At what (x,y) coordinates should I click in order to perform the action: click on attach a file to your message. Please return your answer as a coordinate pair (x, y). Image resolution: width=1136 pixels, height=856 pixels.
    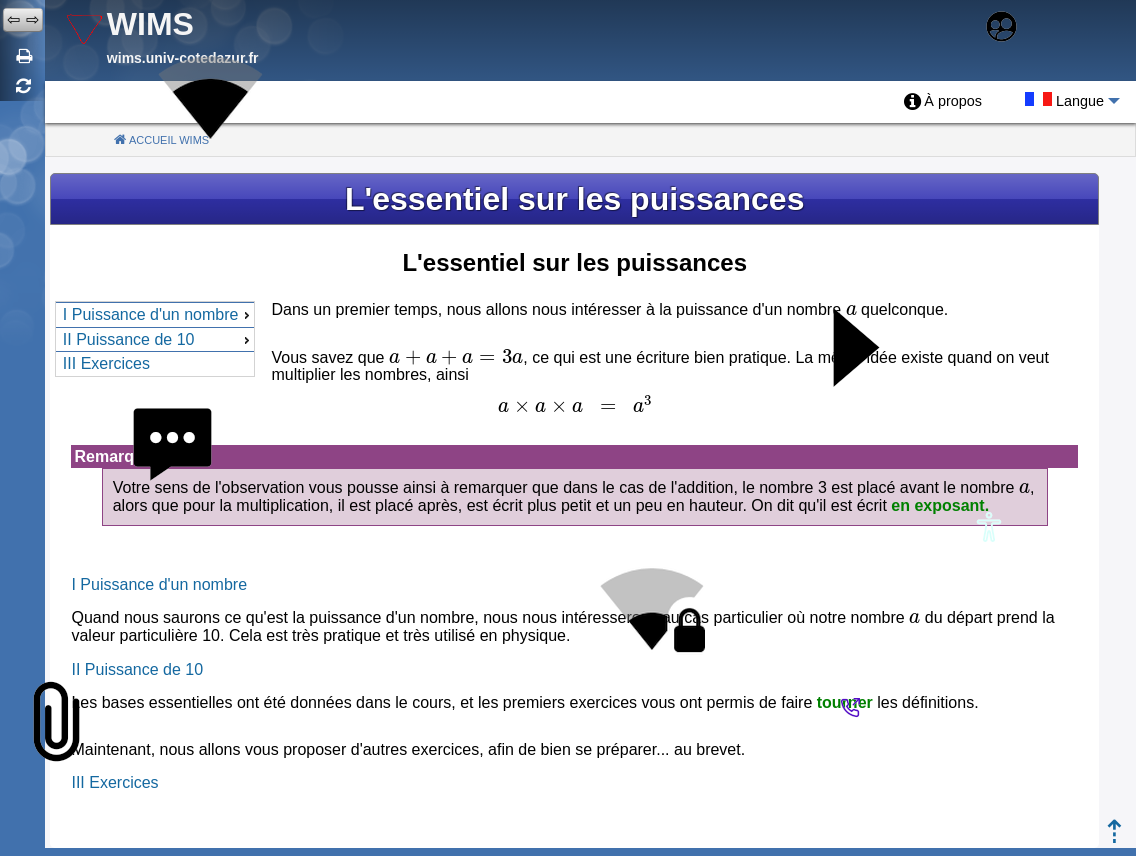
    Looking at the image, I should click on (56, 721).